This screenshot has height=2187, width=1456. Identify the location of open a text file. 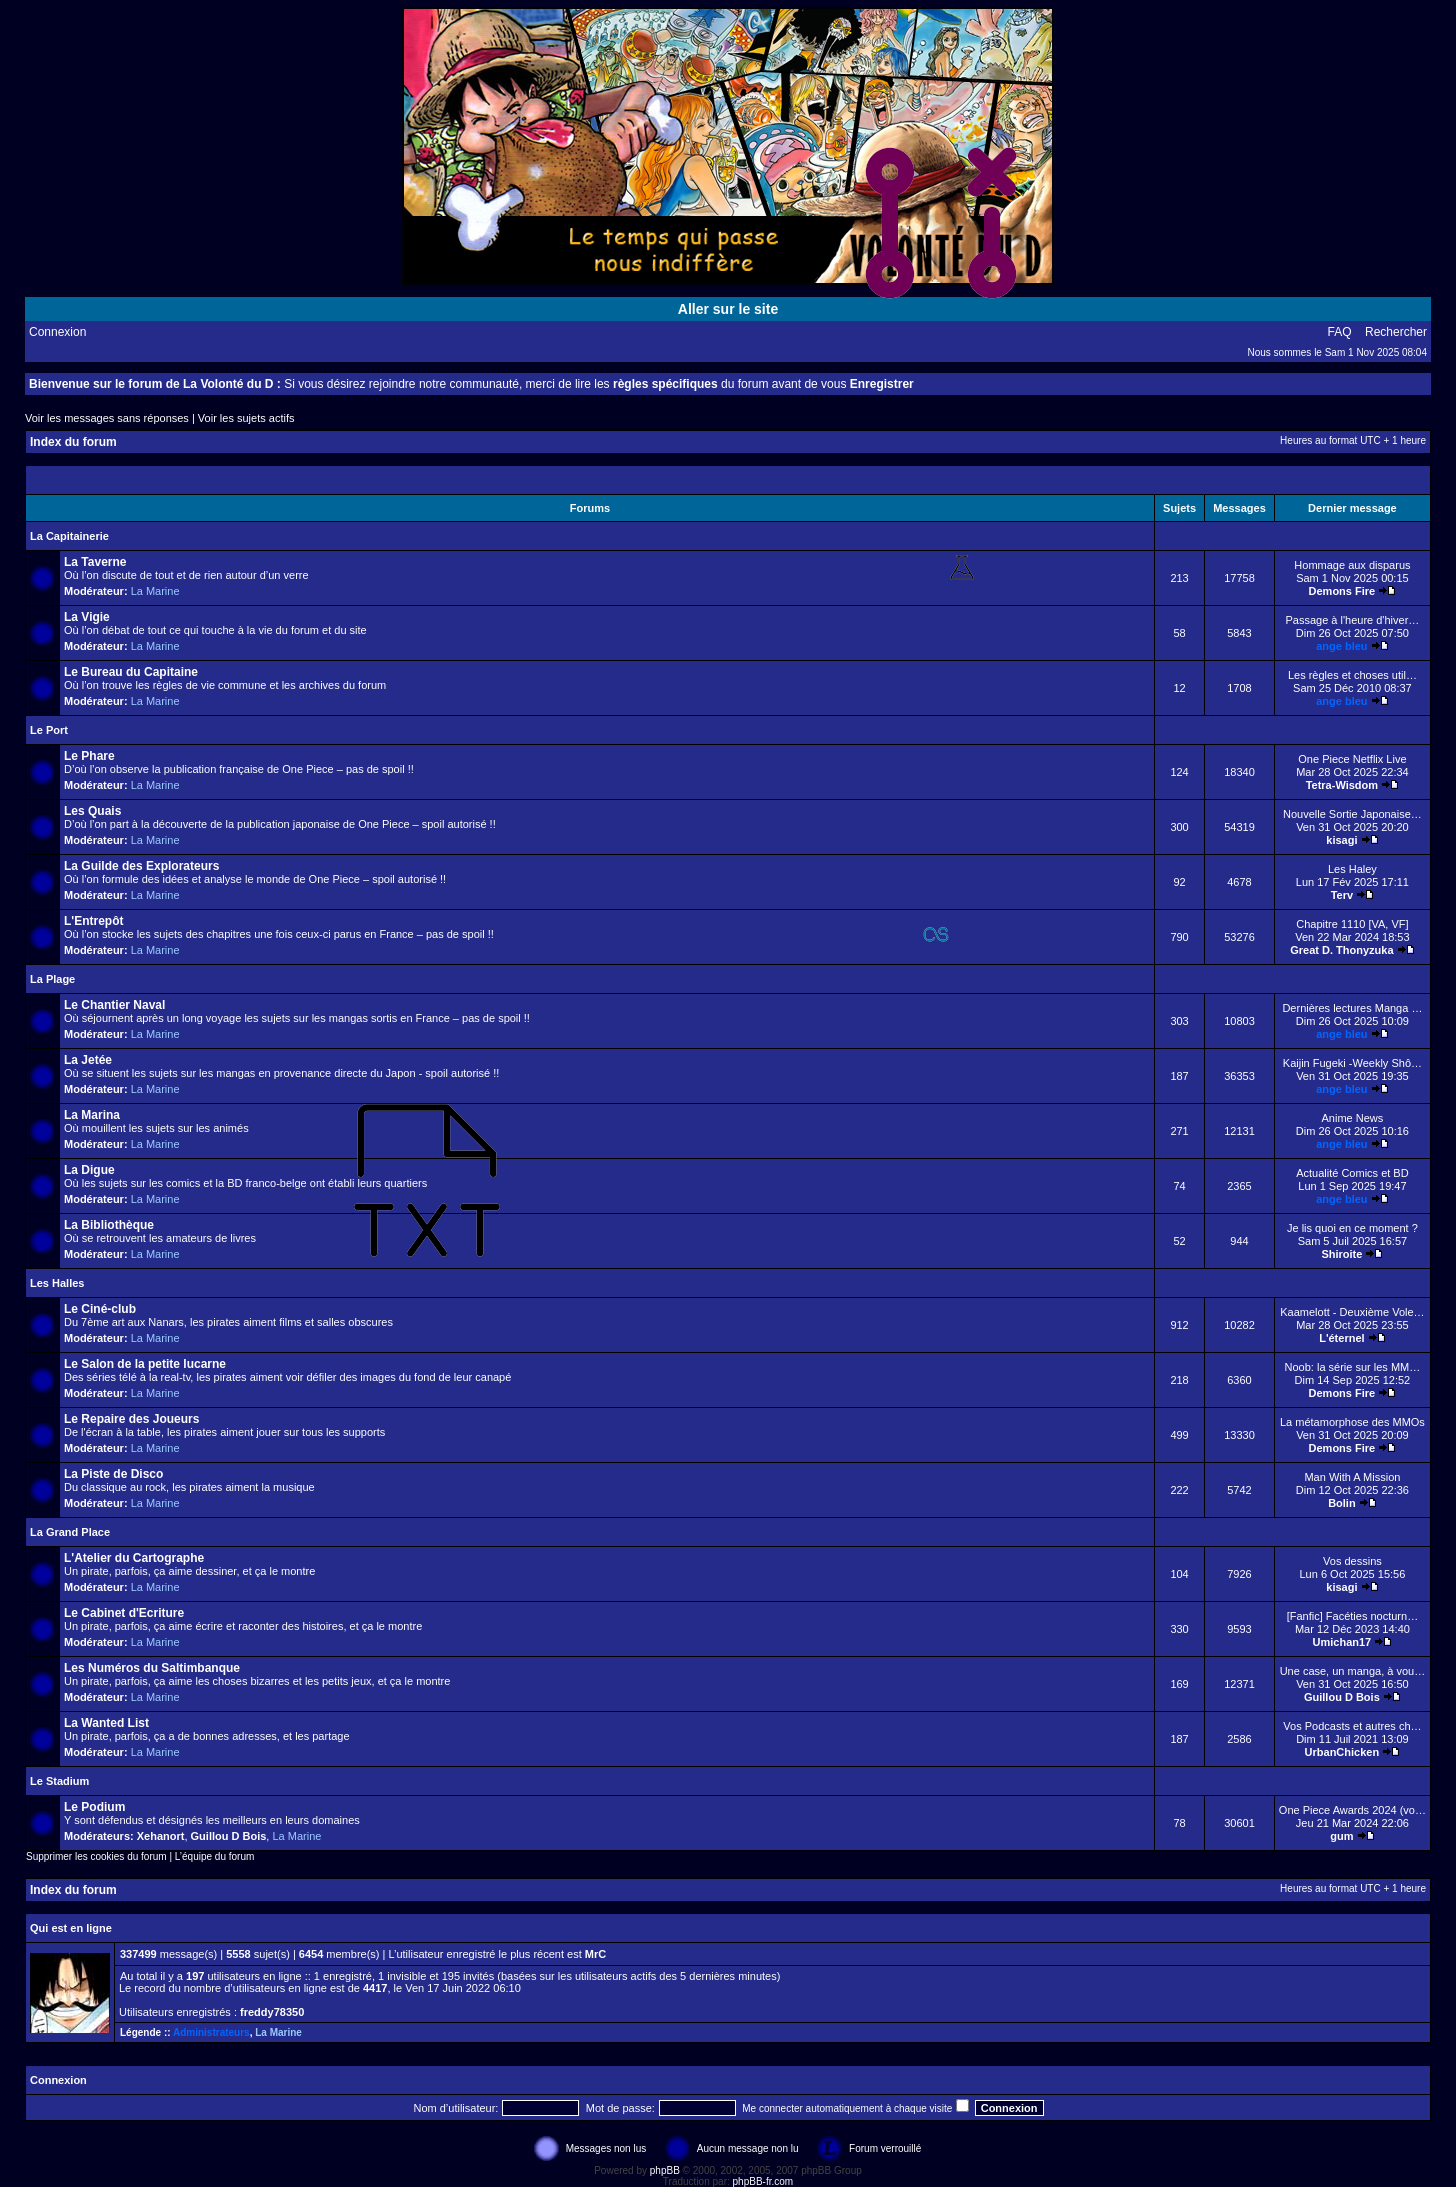
(427, 1187).